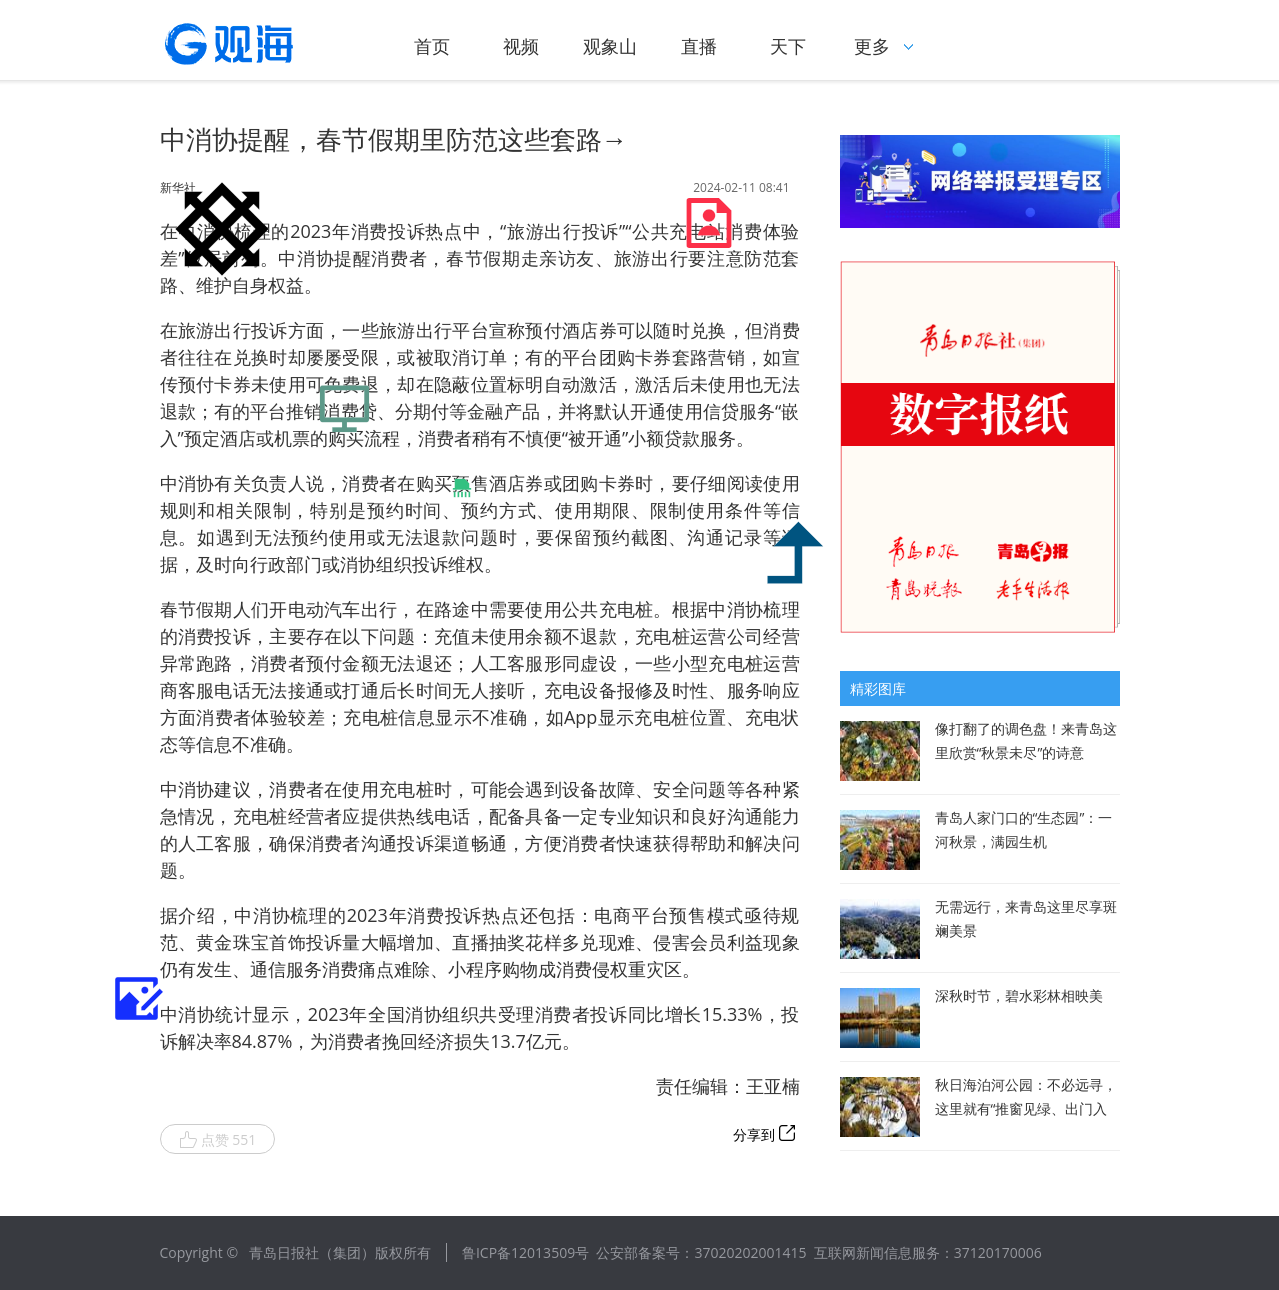  I want to click on permanently delete or shred a document, so click(462, 488).